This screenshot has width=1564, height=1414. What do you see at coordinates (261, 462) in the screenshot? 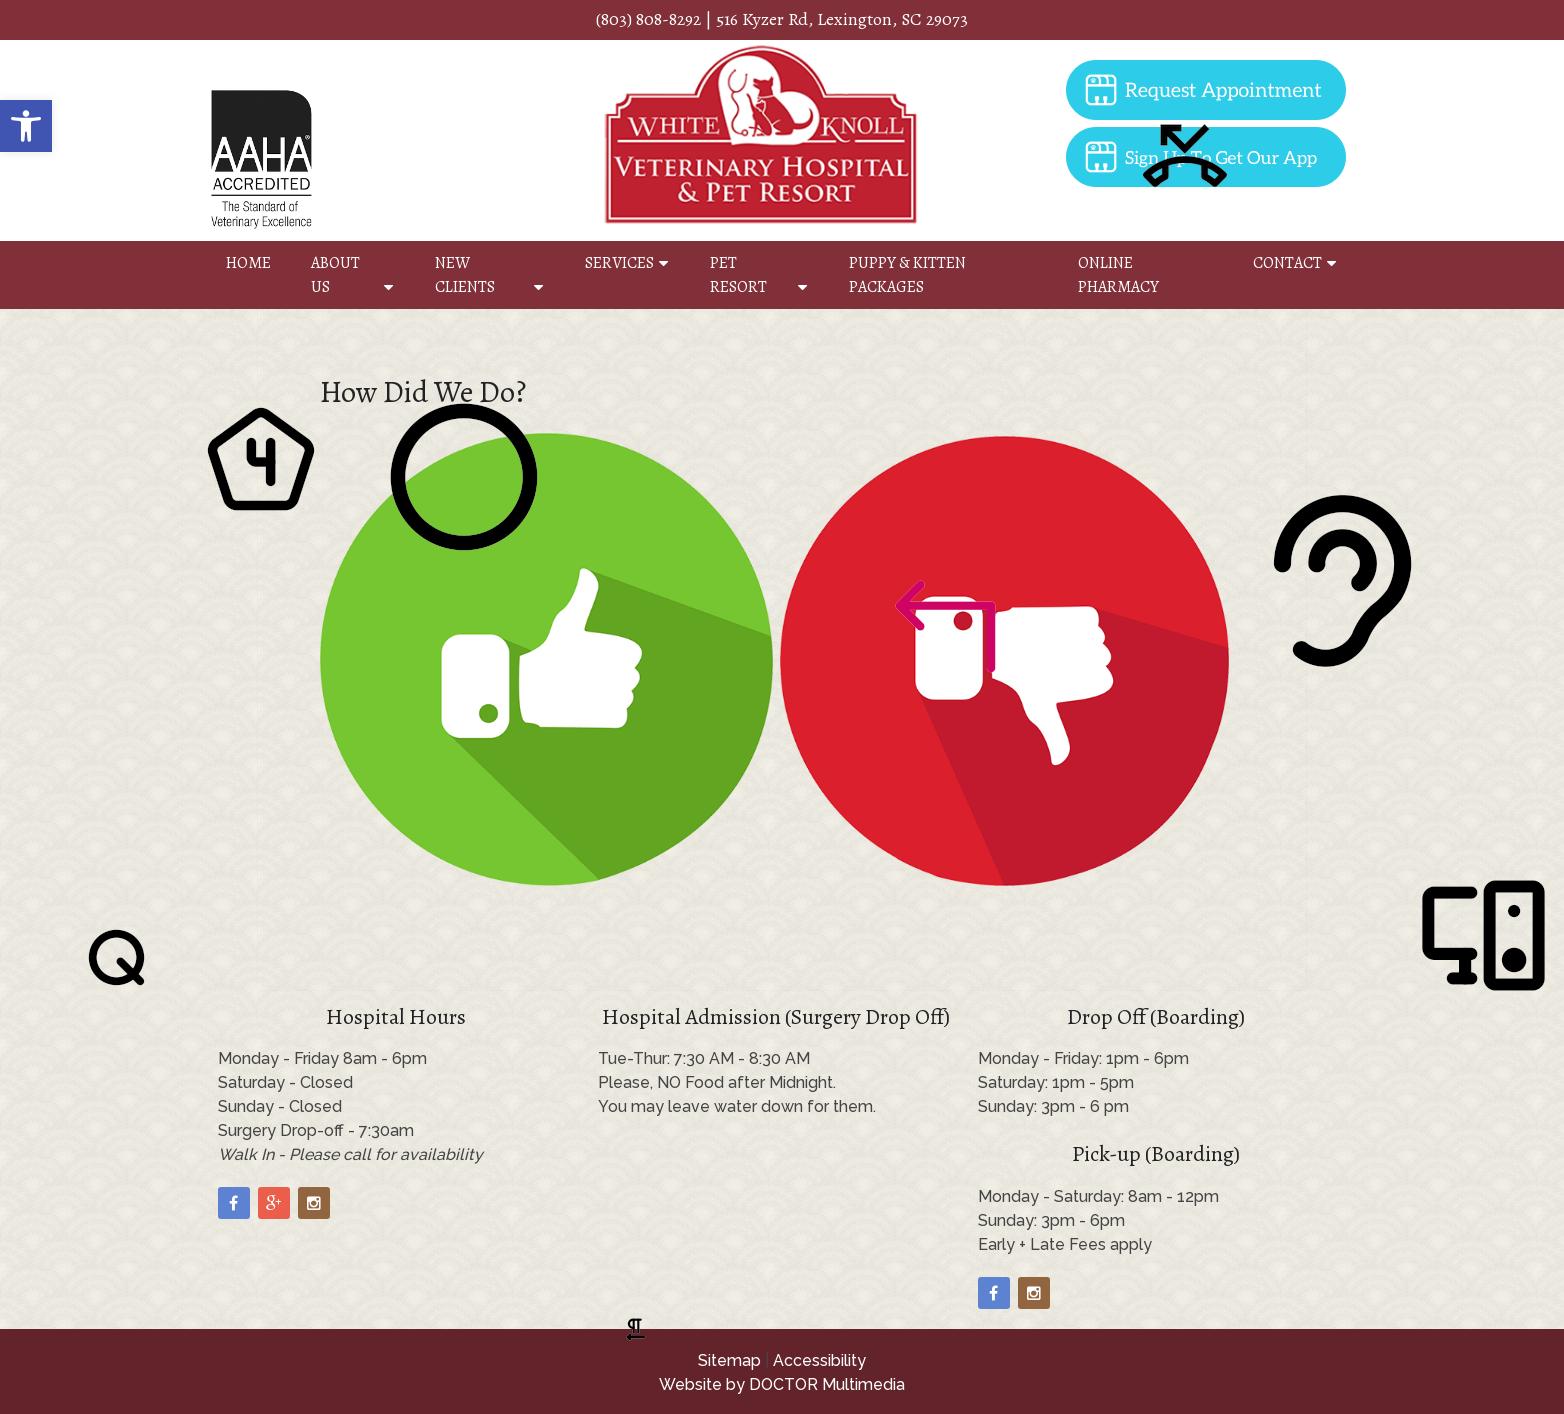
I see `indicates step 4 in a multi-step process` at bounding box center [261, 462].